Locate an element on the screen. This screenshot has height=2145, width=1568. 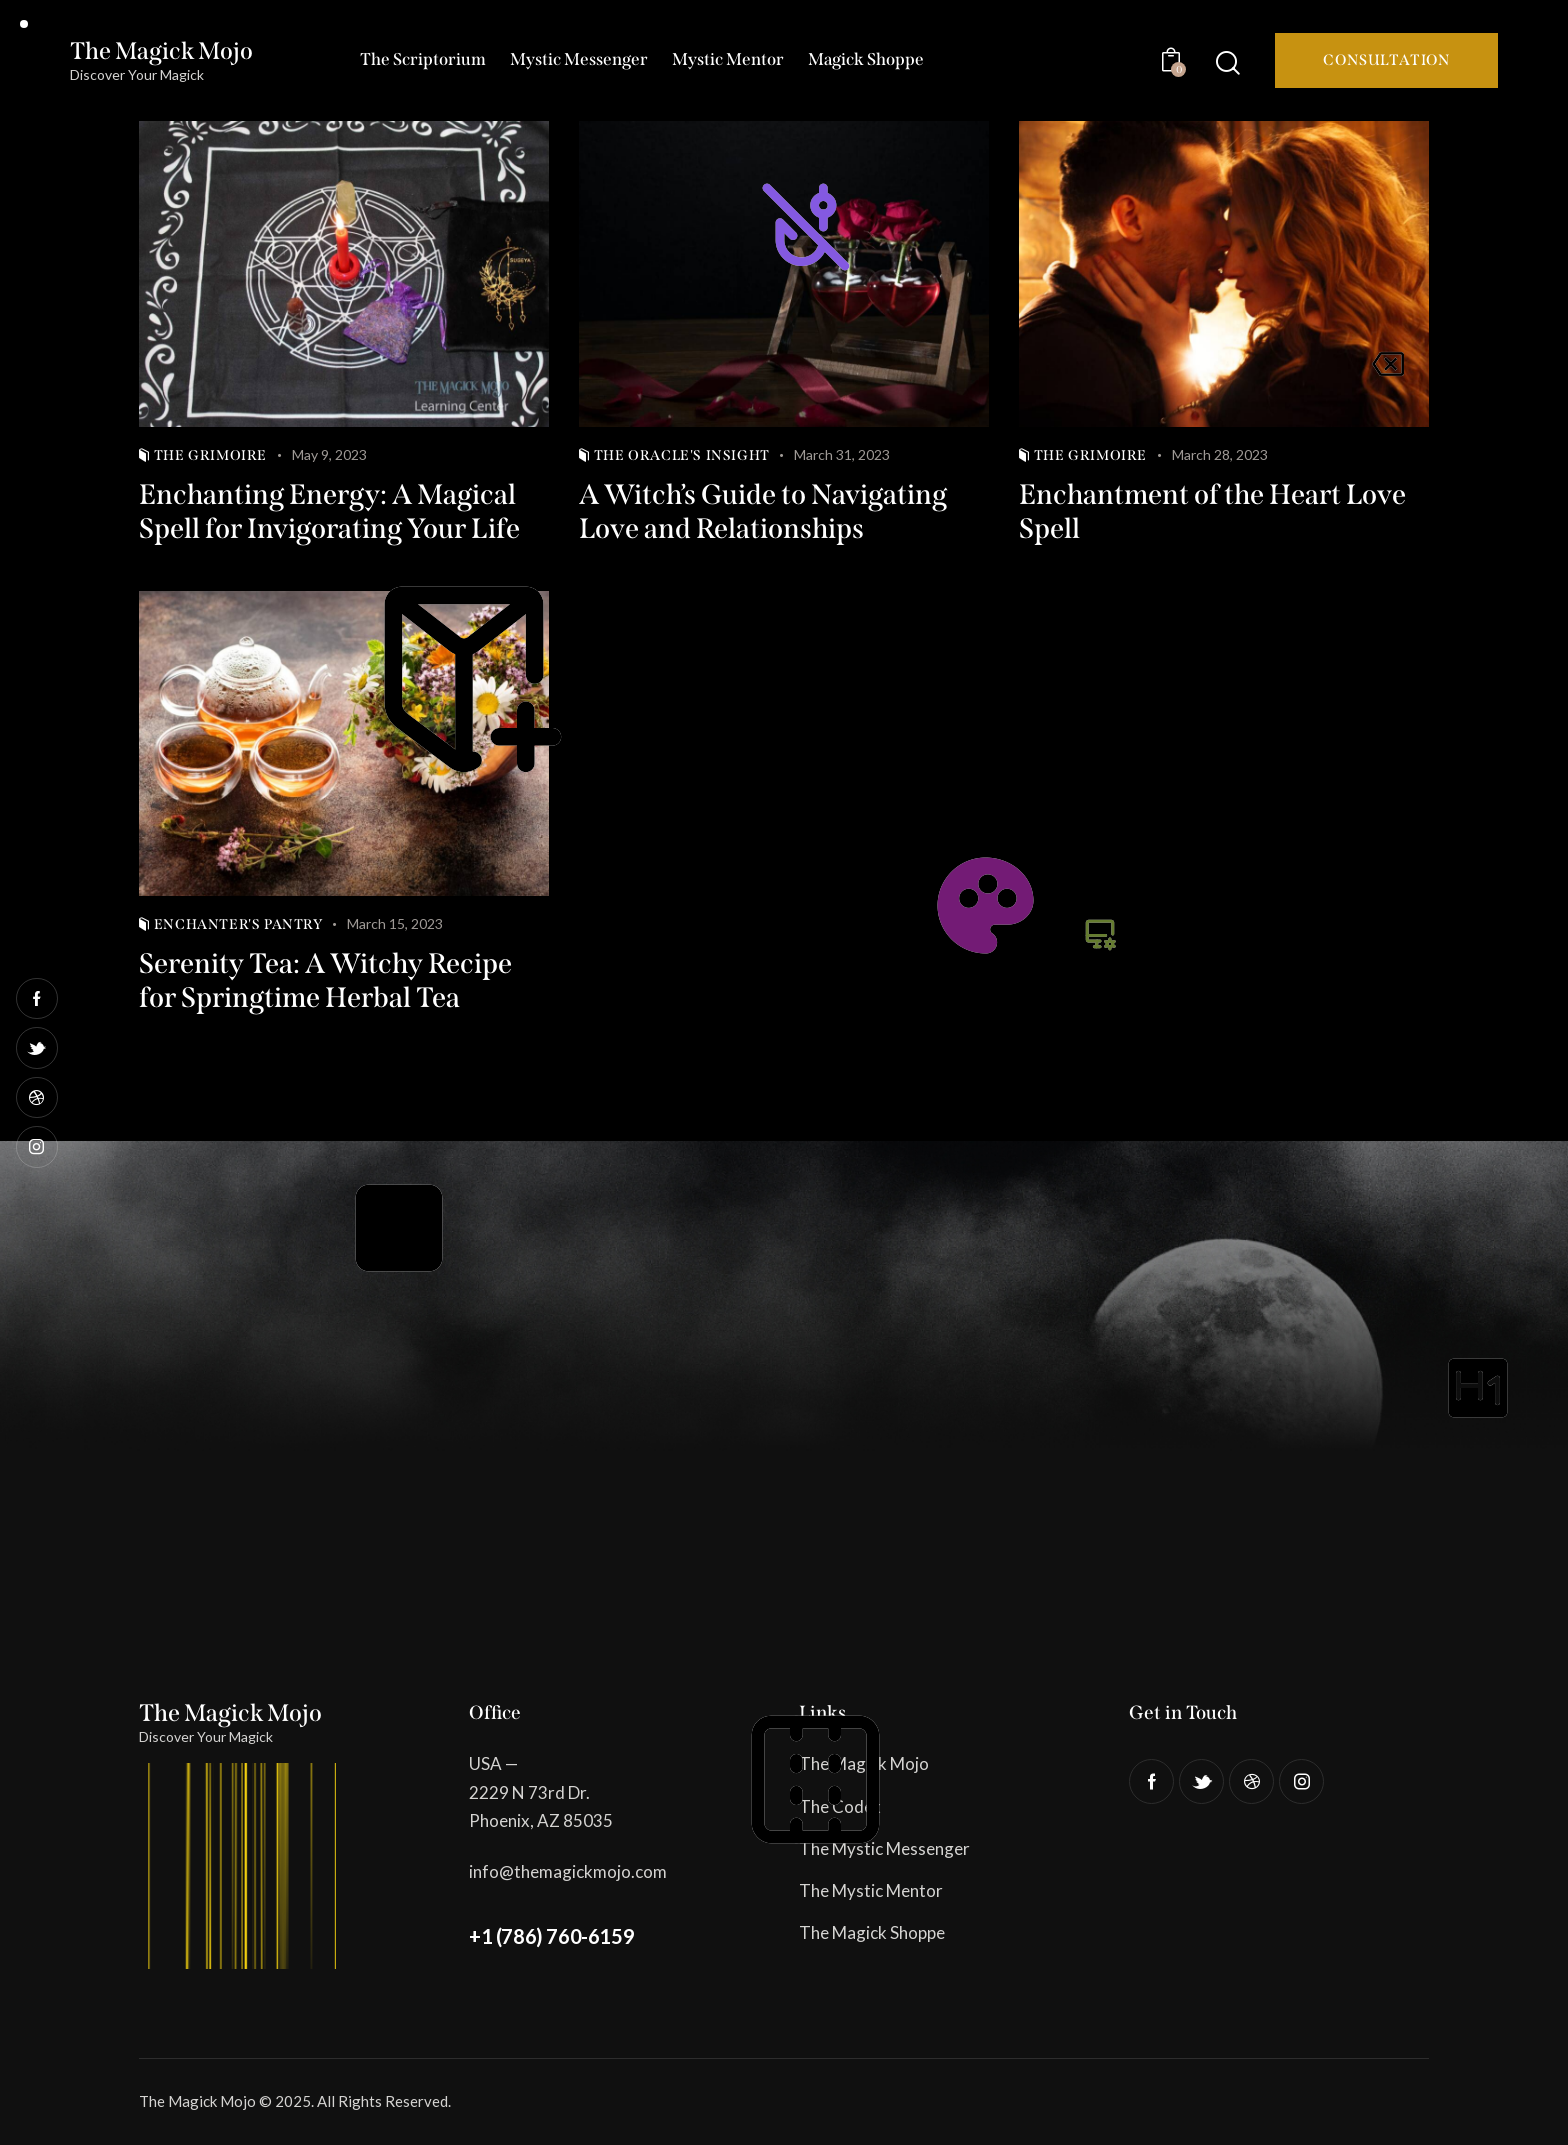
disable fishing or hook feature is located at coordinates (806, 227).